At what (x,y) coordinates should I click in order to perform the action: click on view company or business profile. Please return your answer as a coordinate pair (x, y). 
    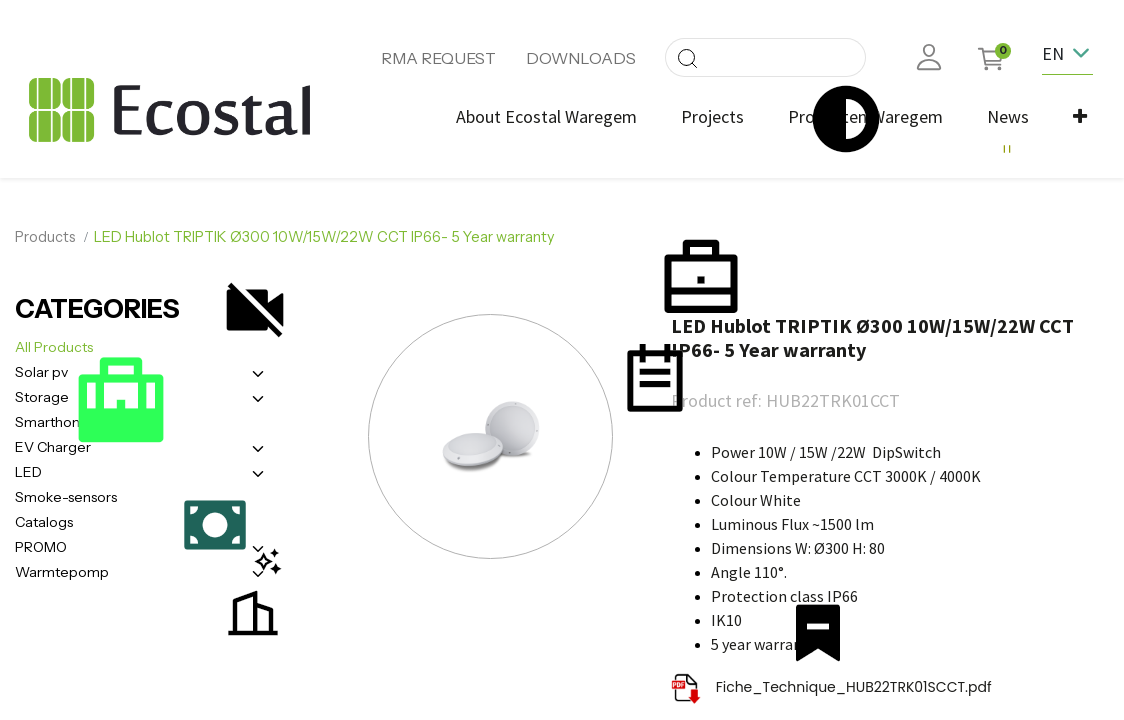
    Looking at the image, I should click on (253, 615).